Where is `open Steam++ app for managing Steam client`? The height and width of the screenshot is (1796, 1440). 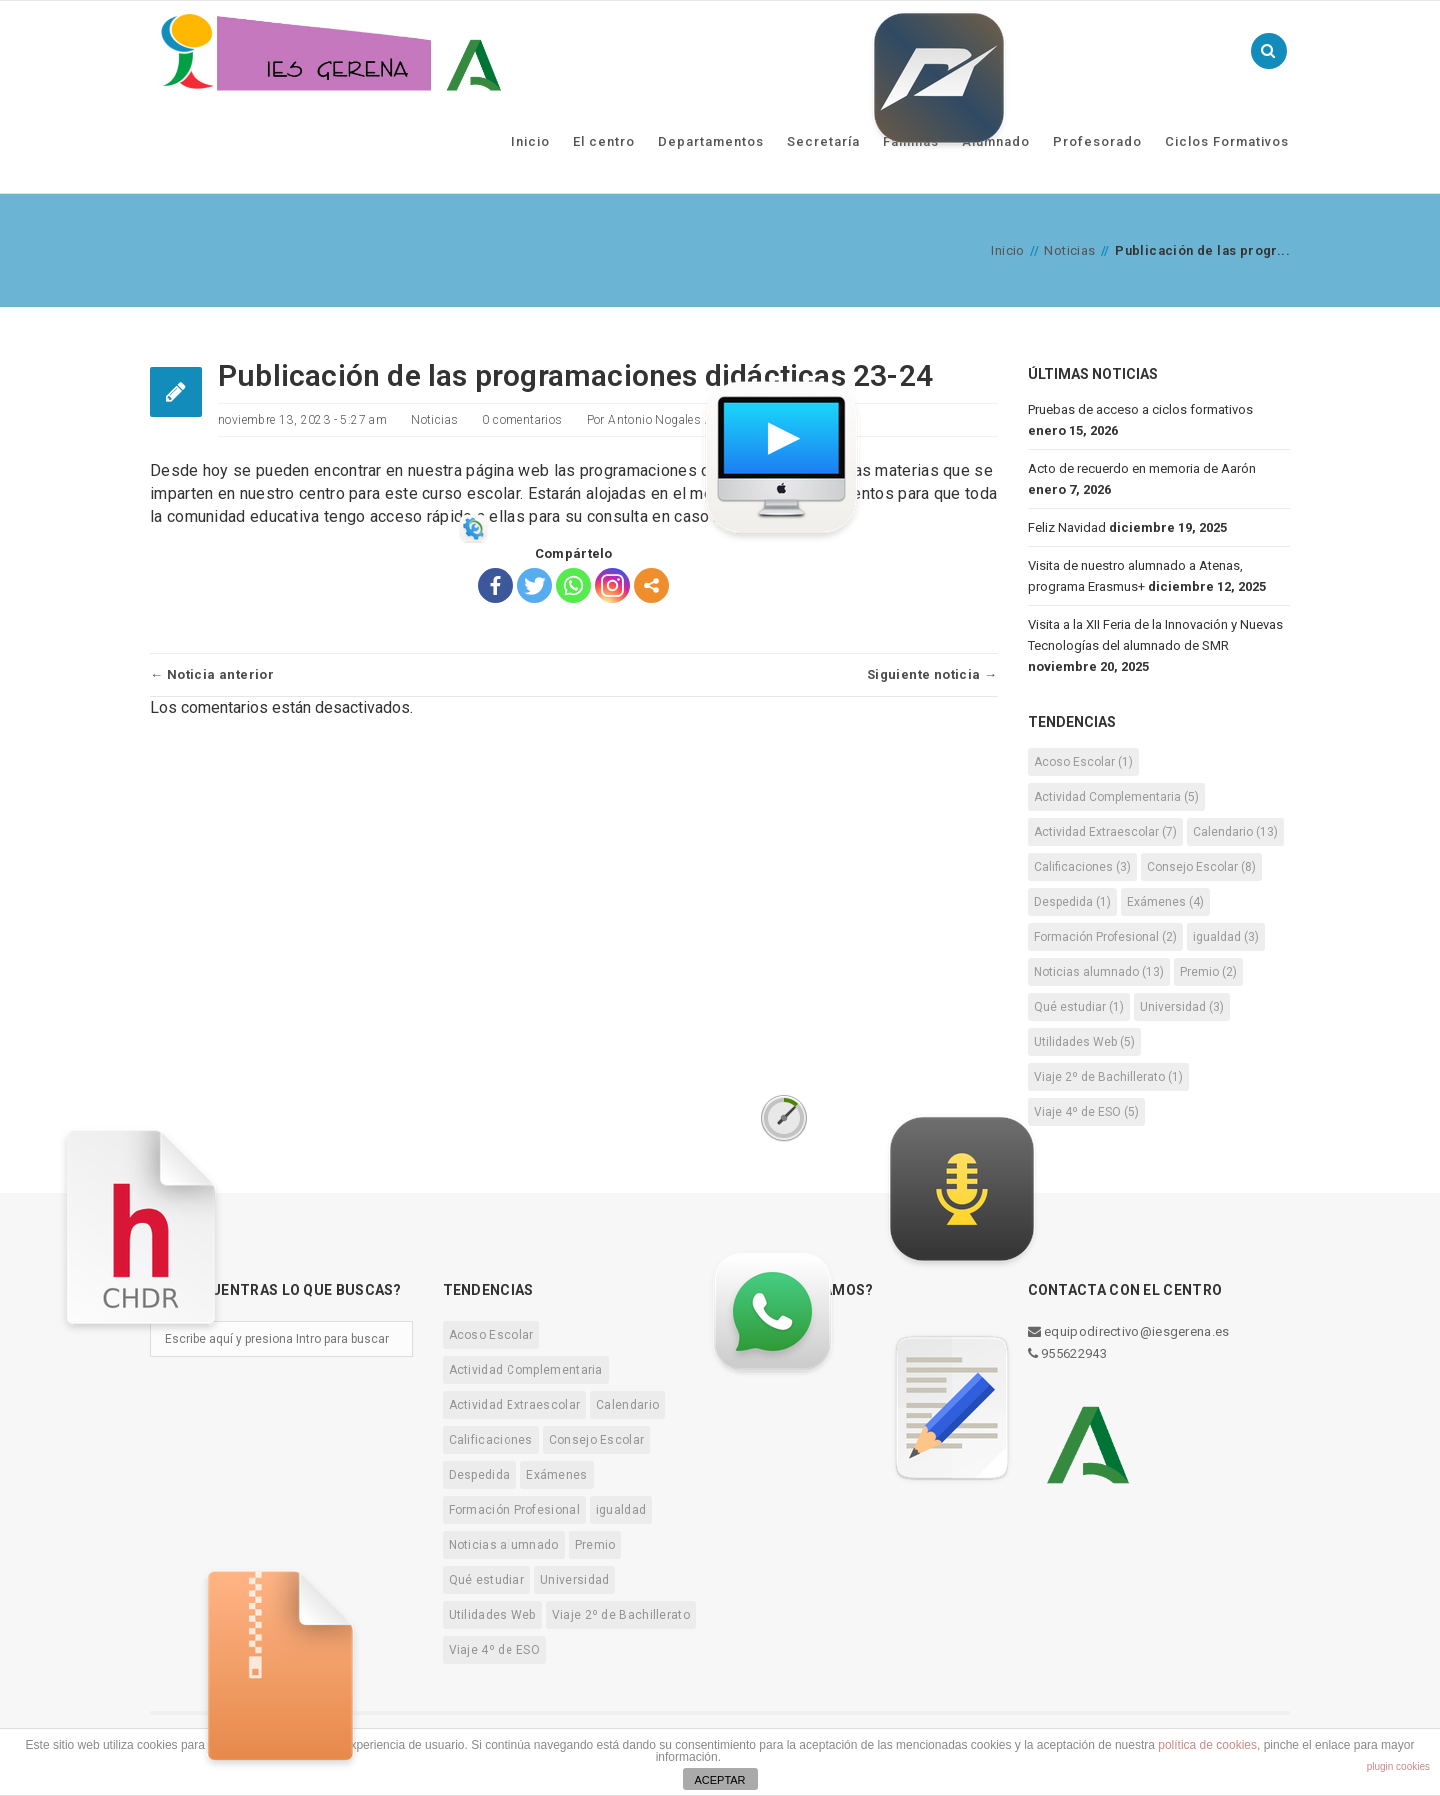
open Steam++ app for managing Steam client is located at coordinates (473, 528).